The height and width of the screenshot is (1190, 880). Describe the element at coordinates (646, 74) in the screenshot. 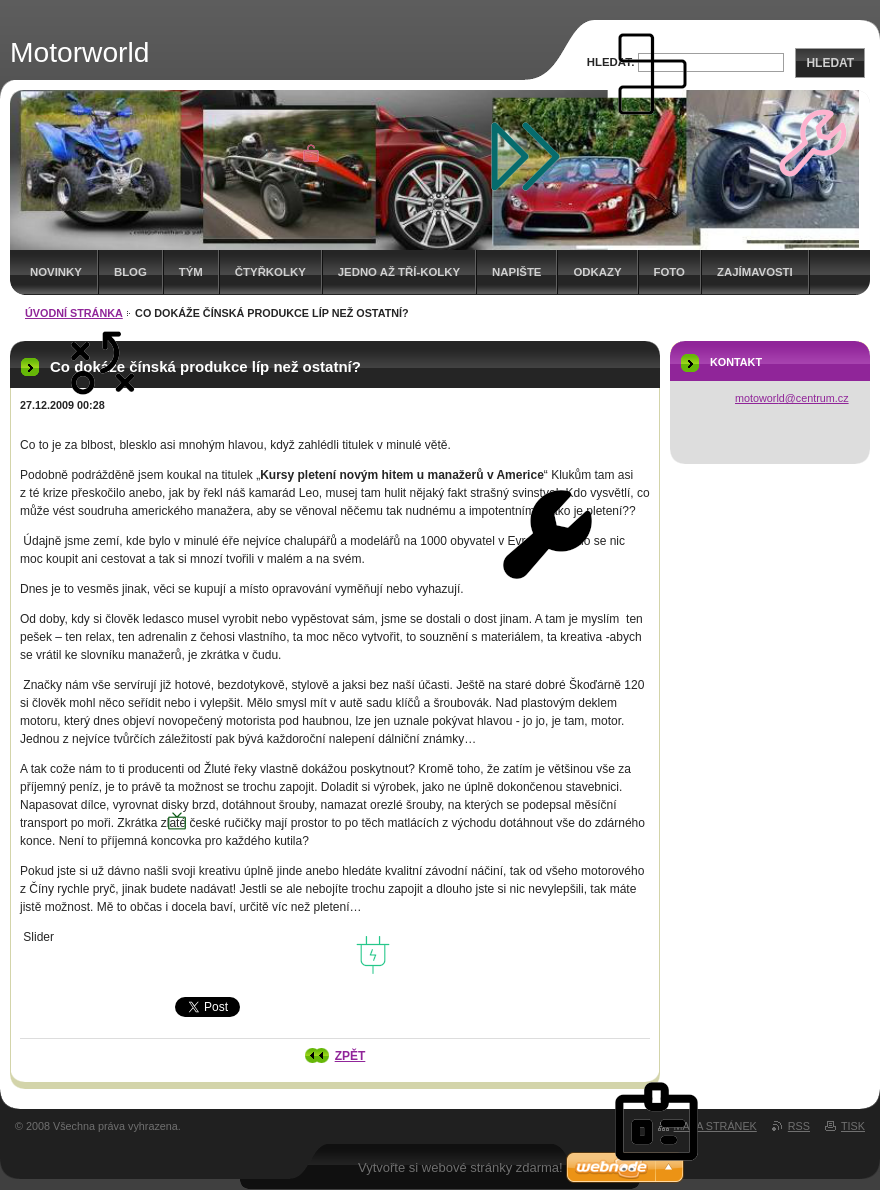

I see `open replit coding environment` at that location.